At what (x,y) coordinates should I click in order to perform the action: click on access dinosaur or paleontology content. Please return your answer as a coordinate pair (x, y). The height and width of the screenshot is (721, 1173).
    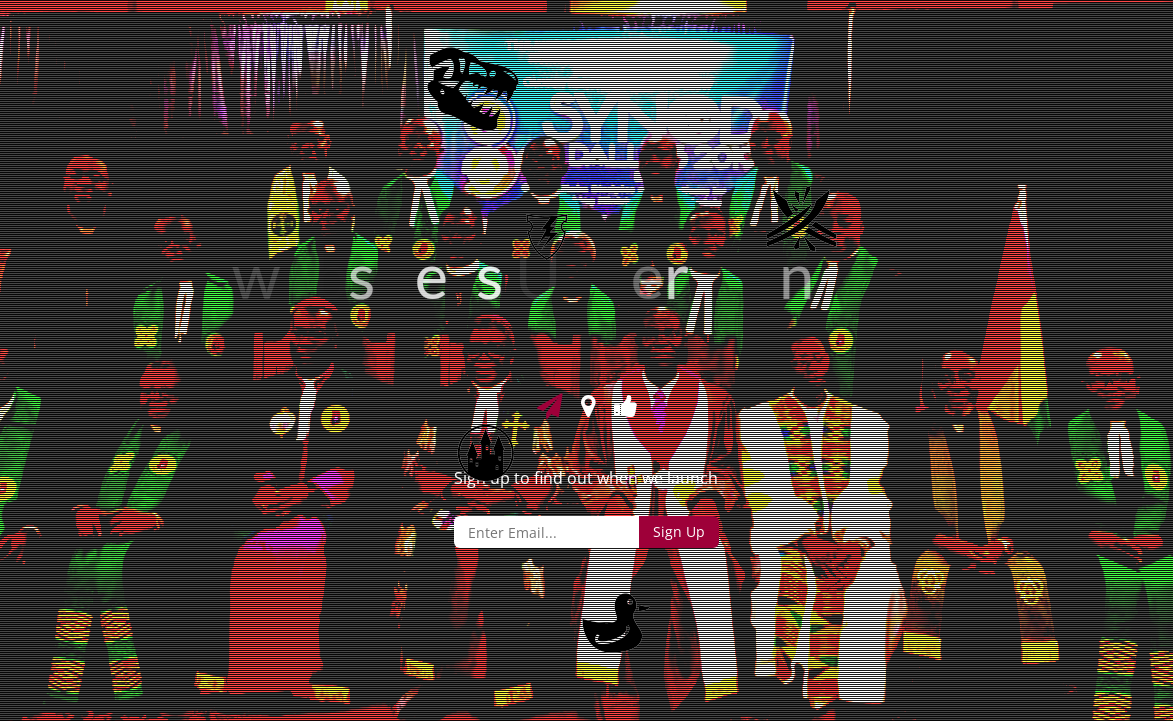
    Looking at the image, I should click on (473, 89).